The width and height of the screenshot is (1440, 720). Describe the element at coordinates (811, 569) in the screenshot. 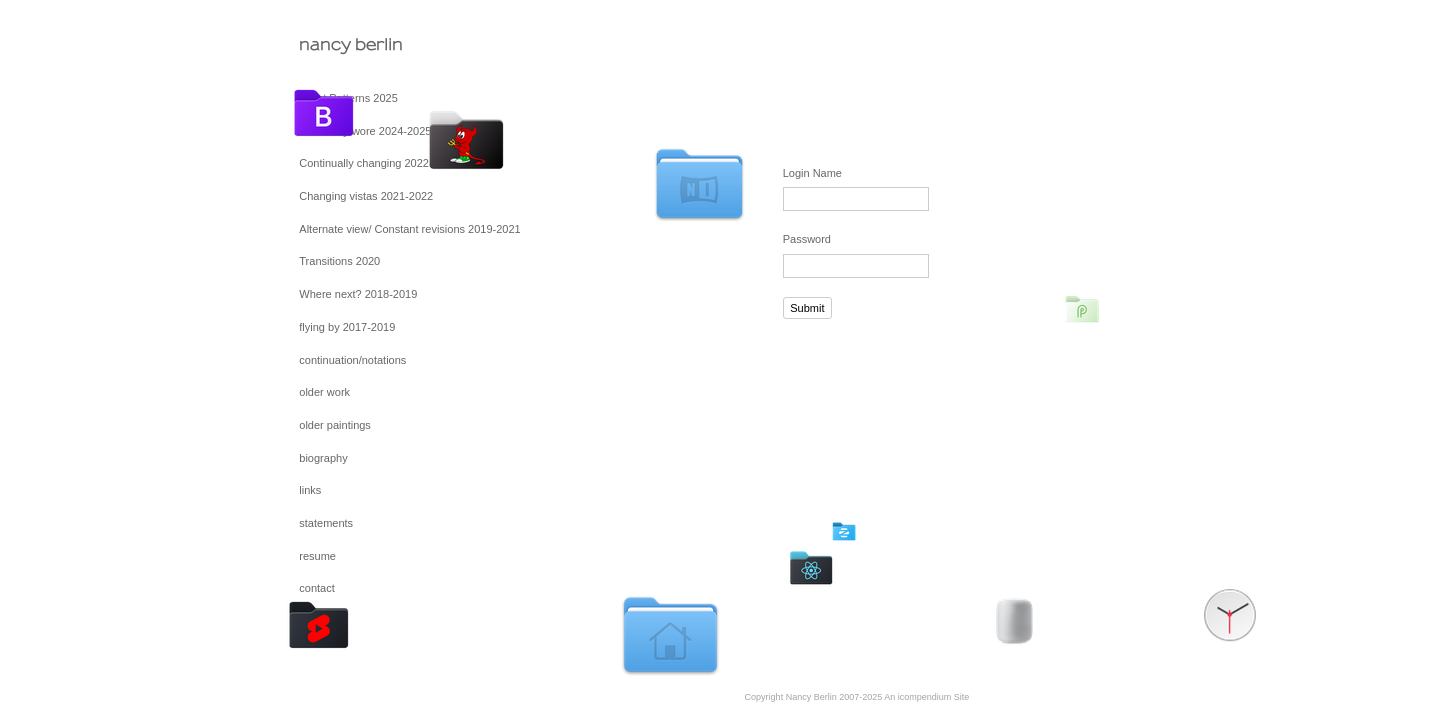

I see `open react project folder` at that location.